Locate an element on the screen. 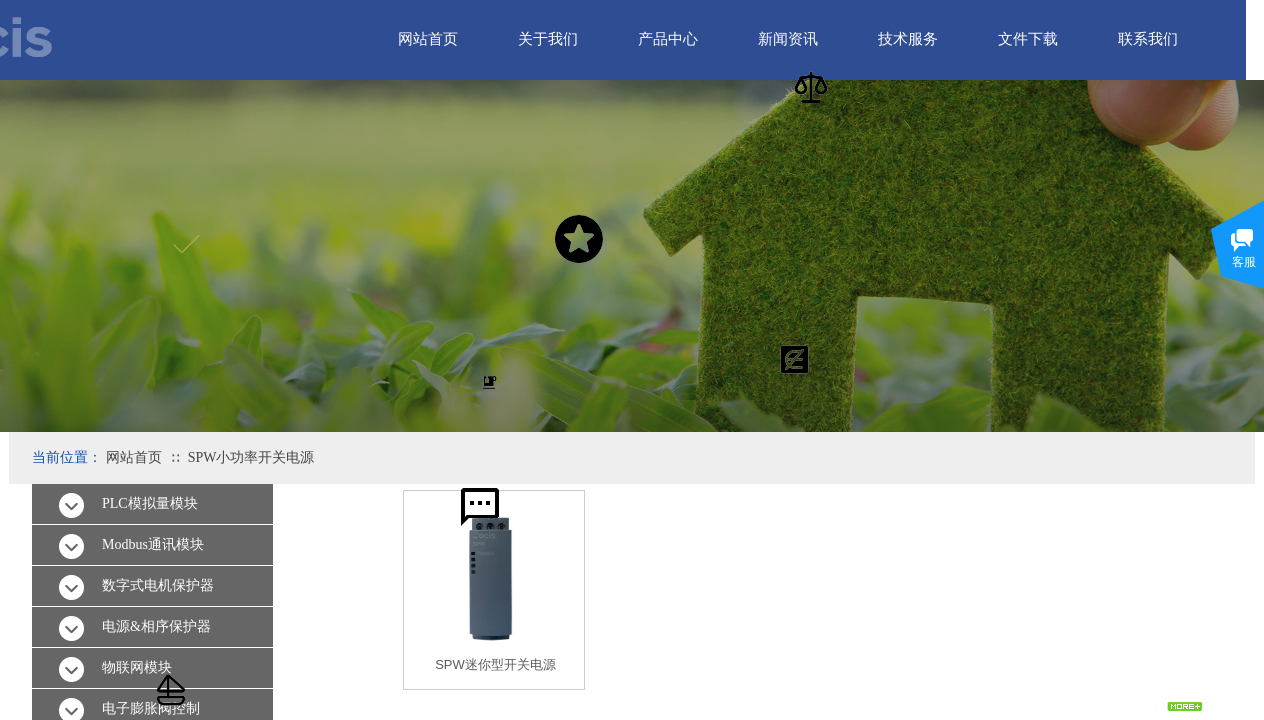 This screenshot has height=720, width=1264. access comparison or weighing features is located at coordinates (811, 88).